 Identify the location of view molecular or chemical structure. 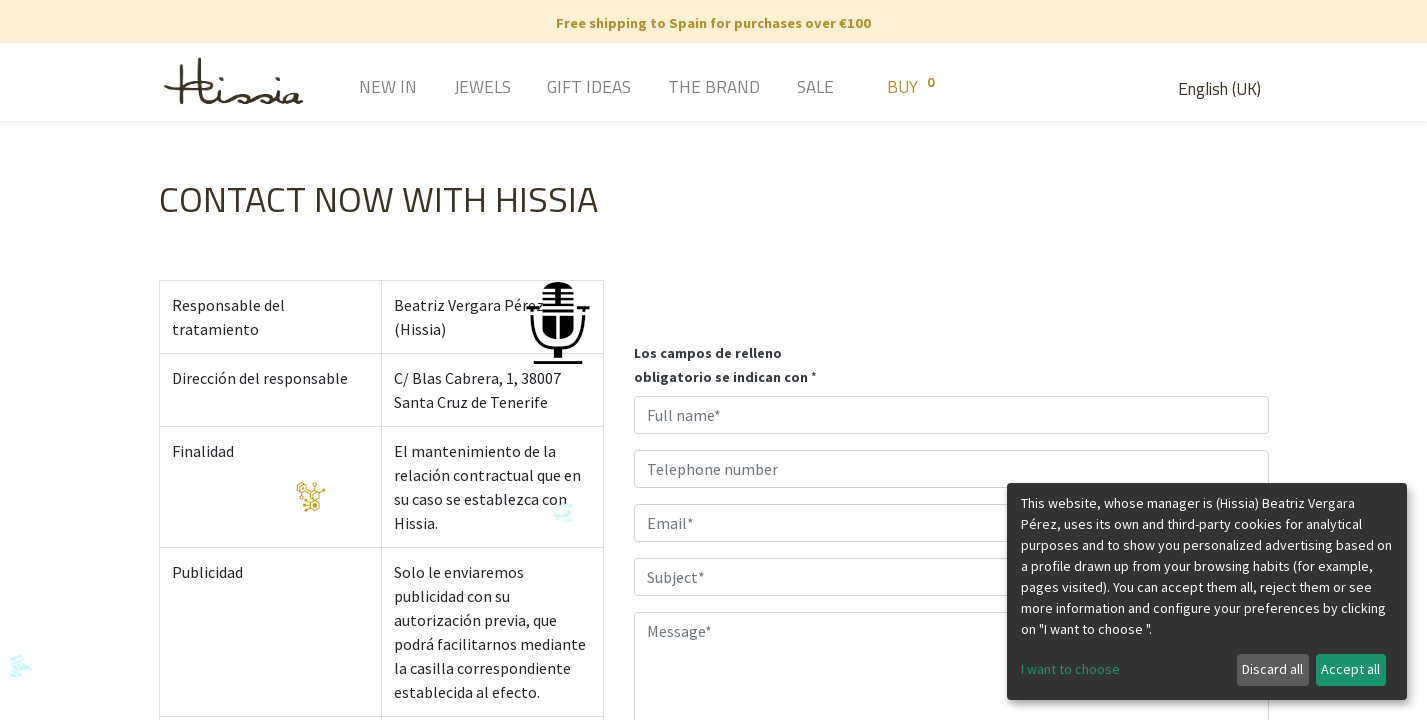
(311, 497).